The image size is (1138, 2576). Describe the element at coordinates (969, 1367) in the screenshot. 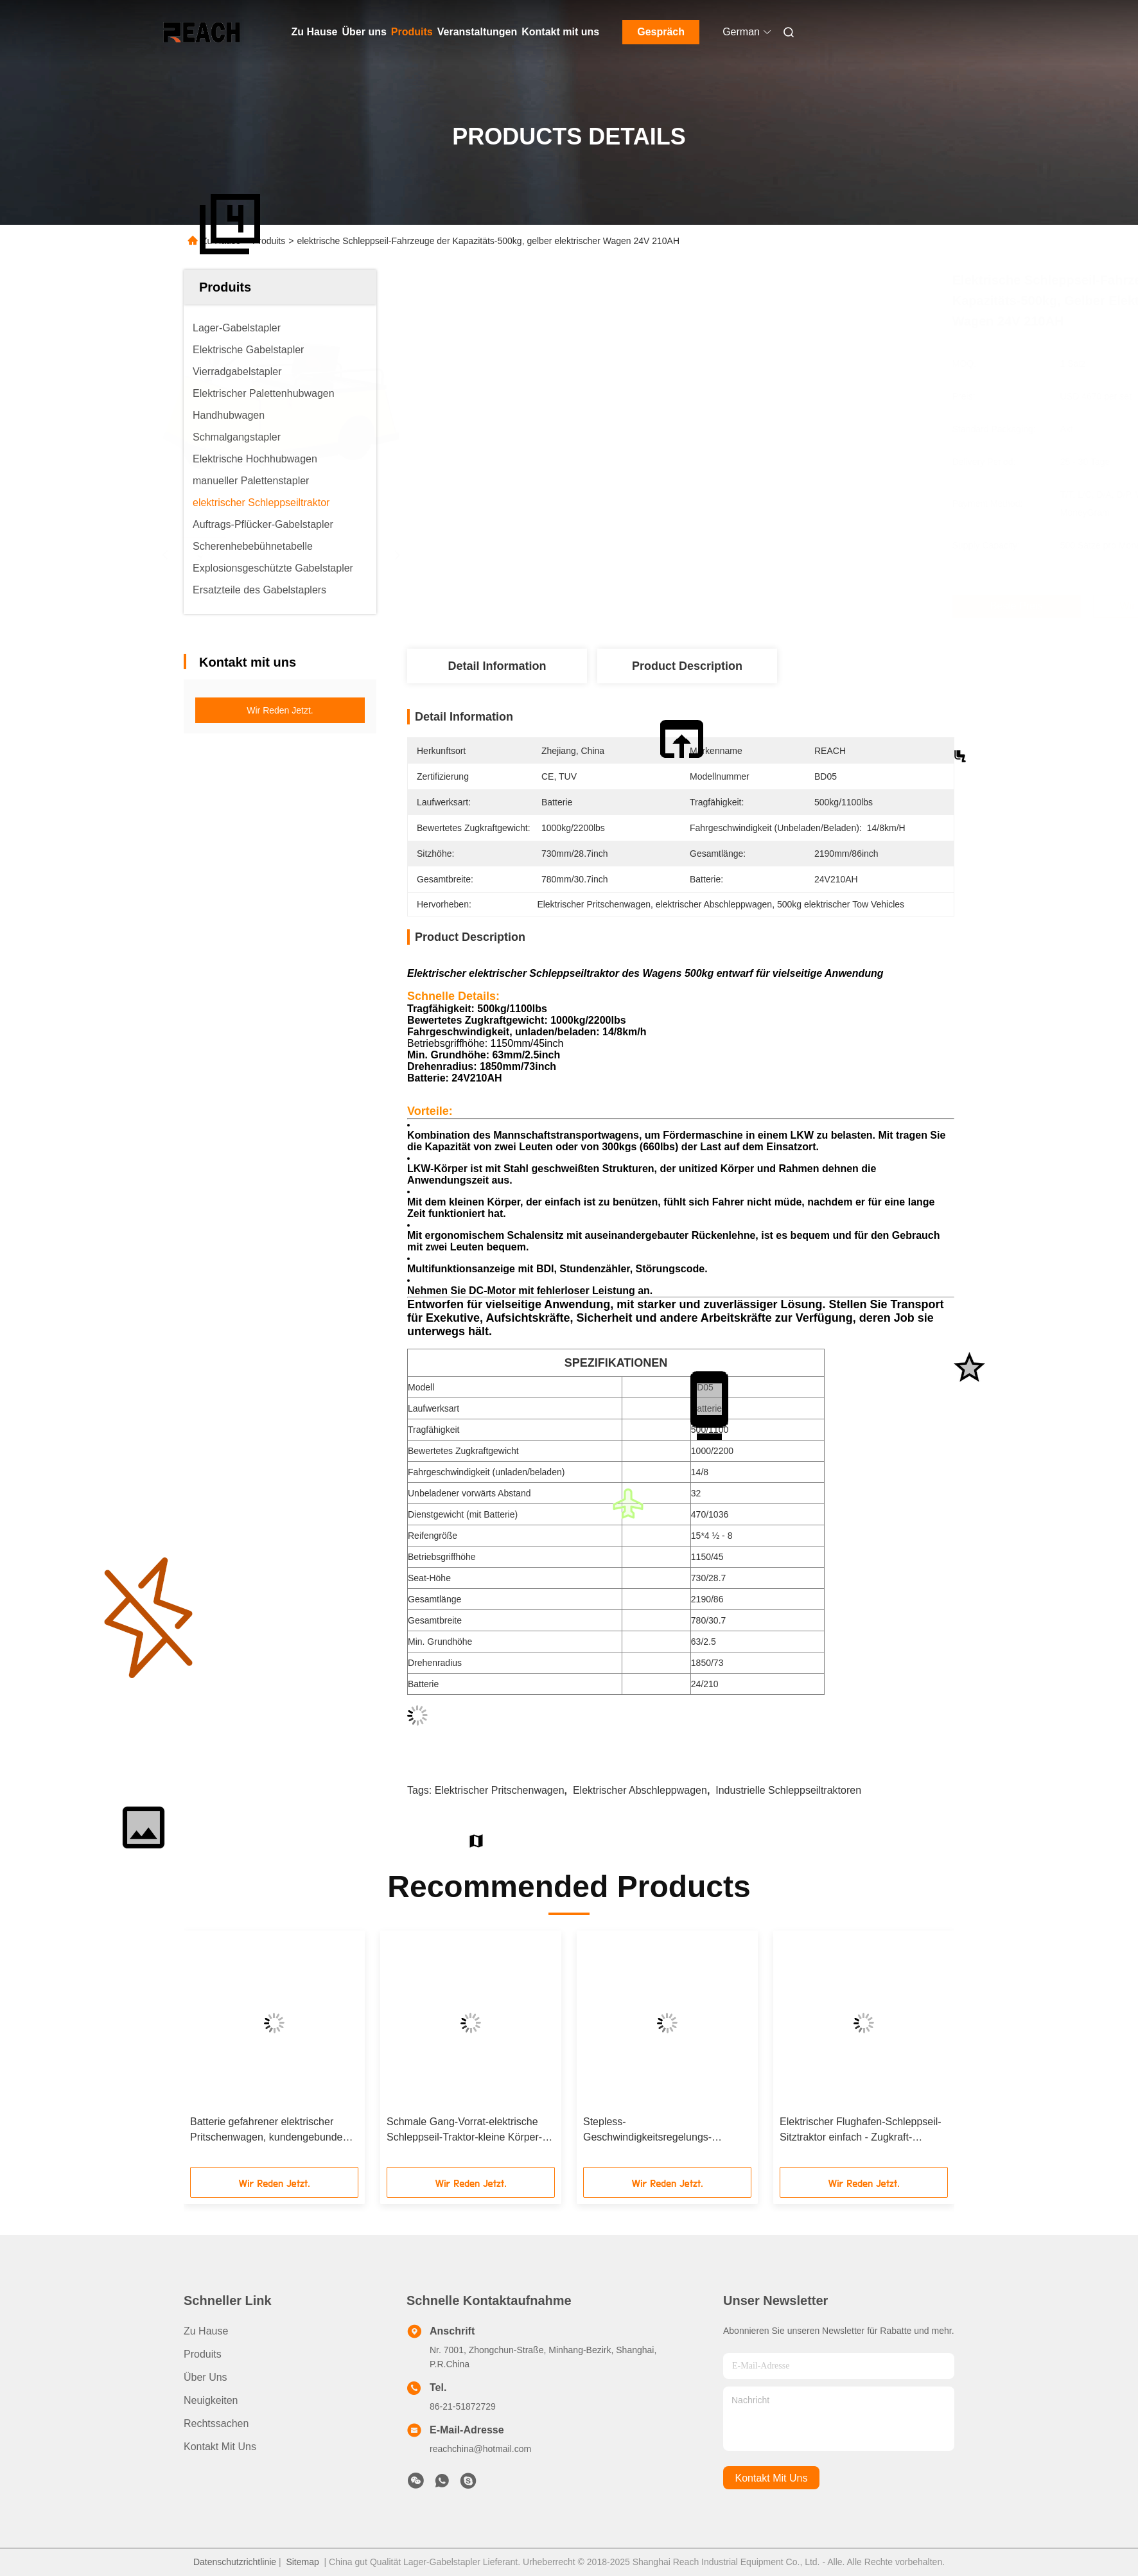

I see `add item to favorites` at that location.